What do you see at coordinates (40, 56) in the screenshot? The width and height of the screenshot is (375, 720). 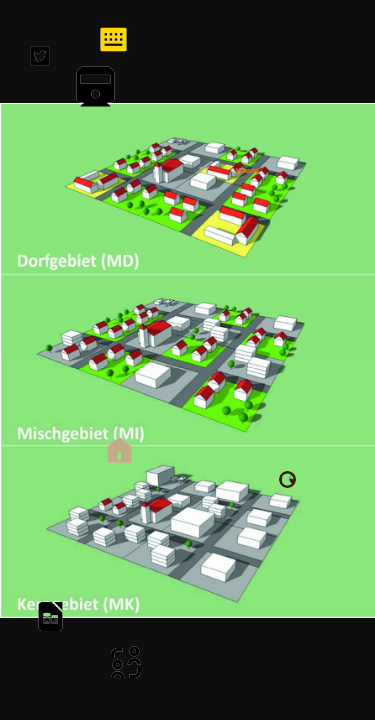 I see `share to Twitter` at bounding box center [40, 56].